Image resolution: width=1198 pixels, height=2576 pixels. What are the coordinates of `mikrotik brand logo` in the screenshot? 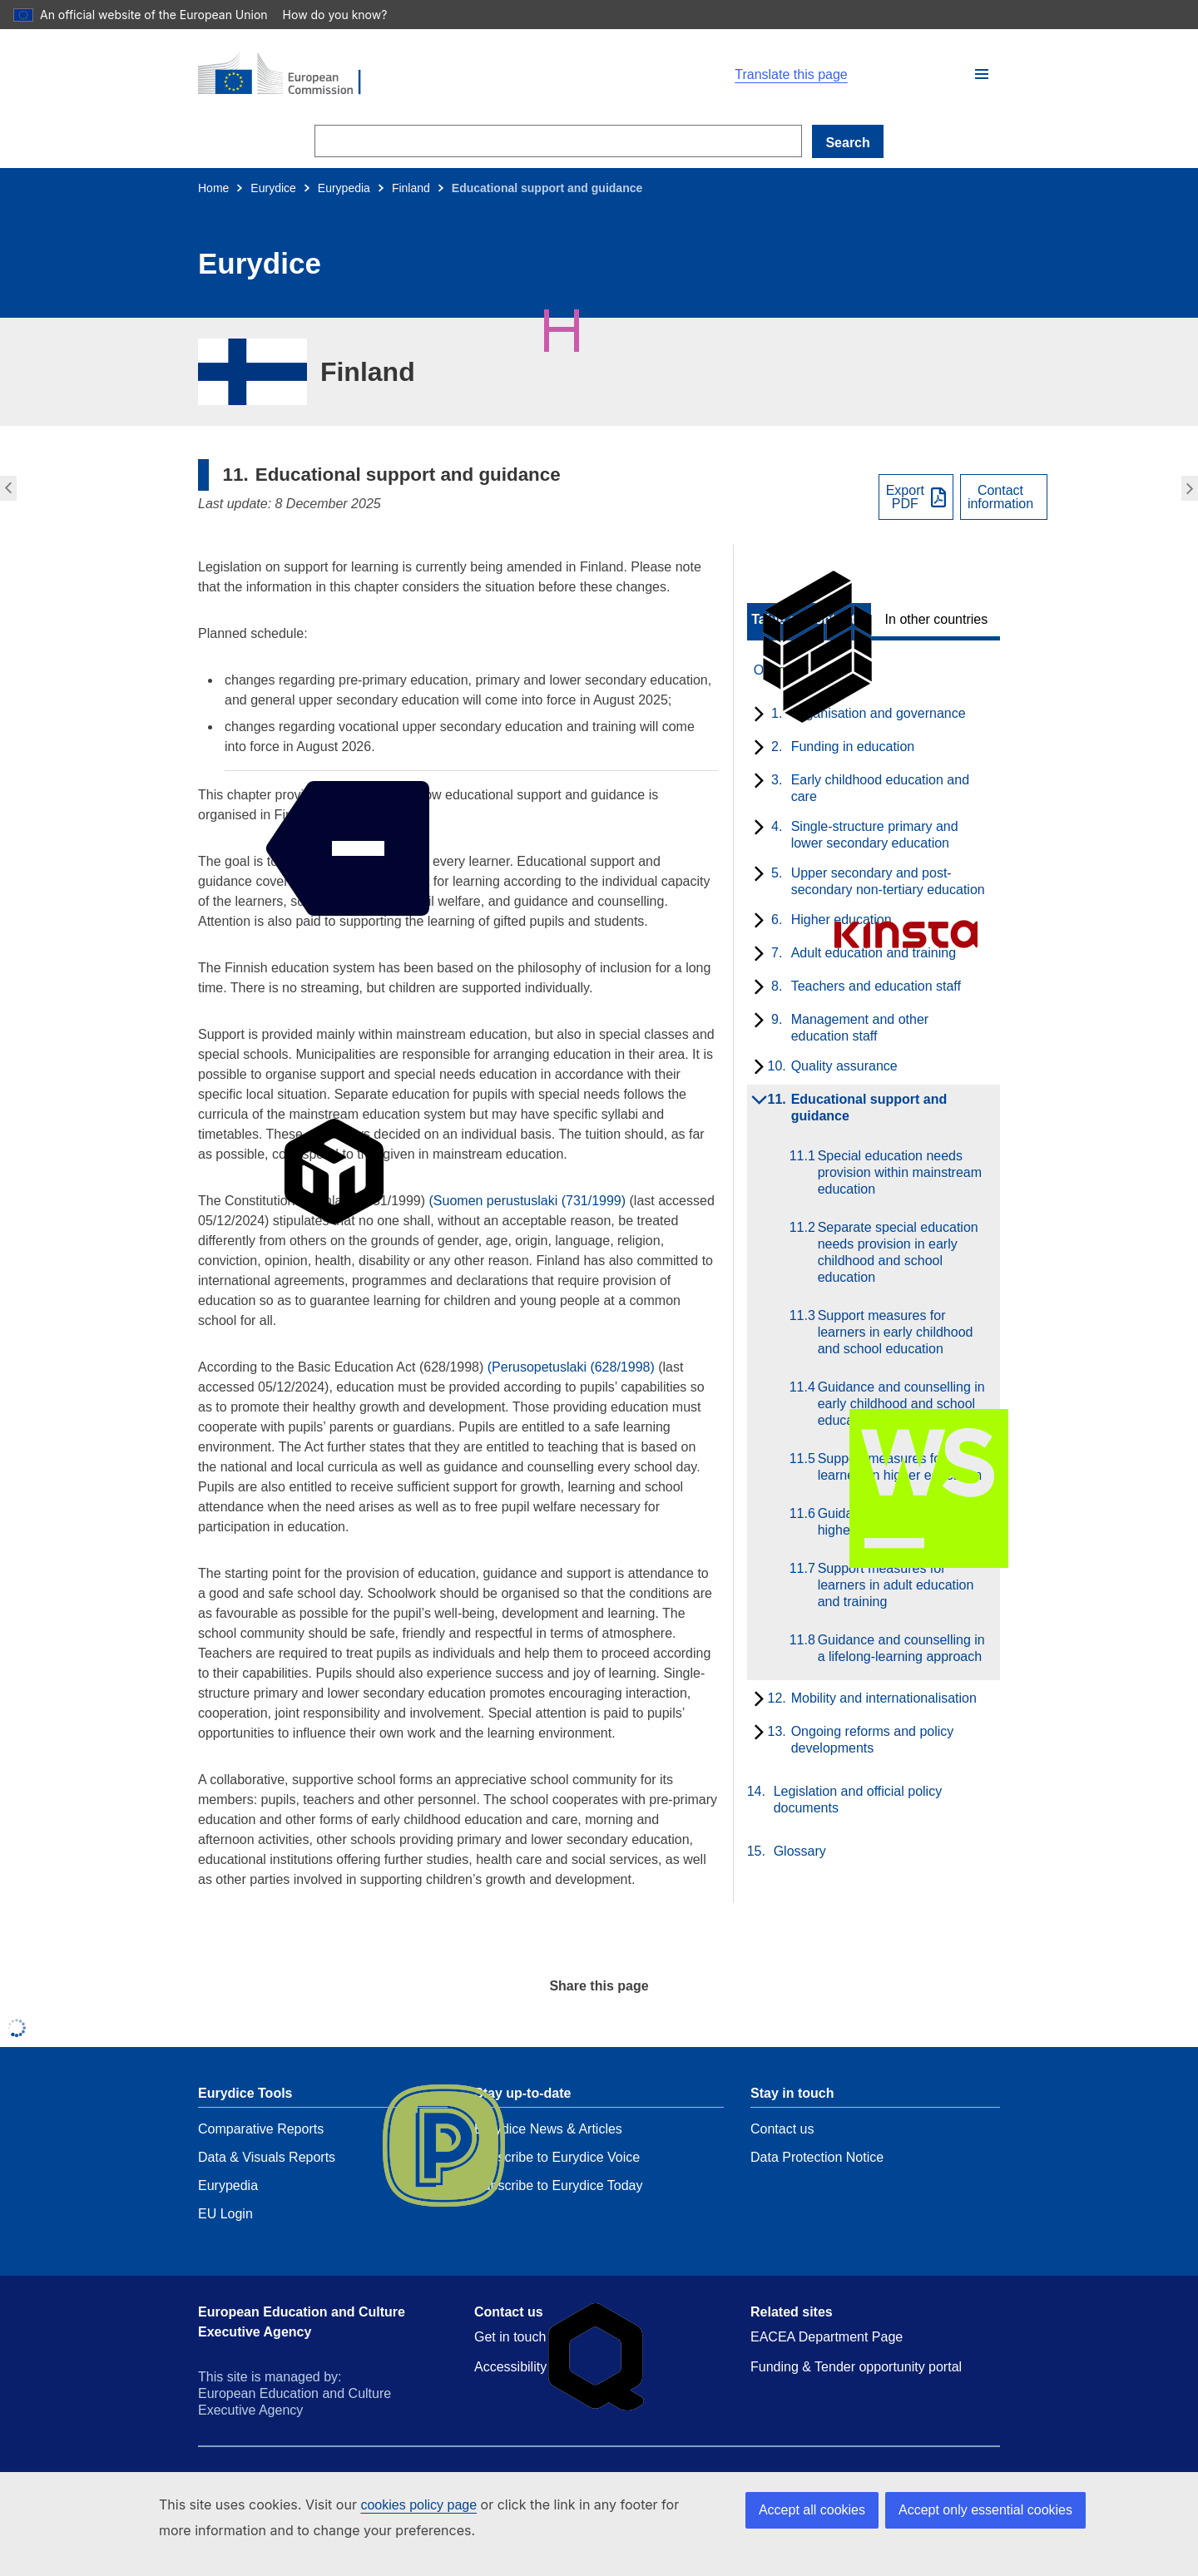 It's located at (334, 1171).